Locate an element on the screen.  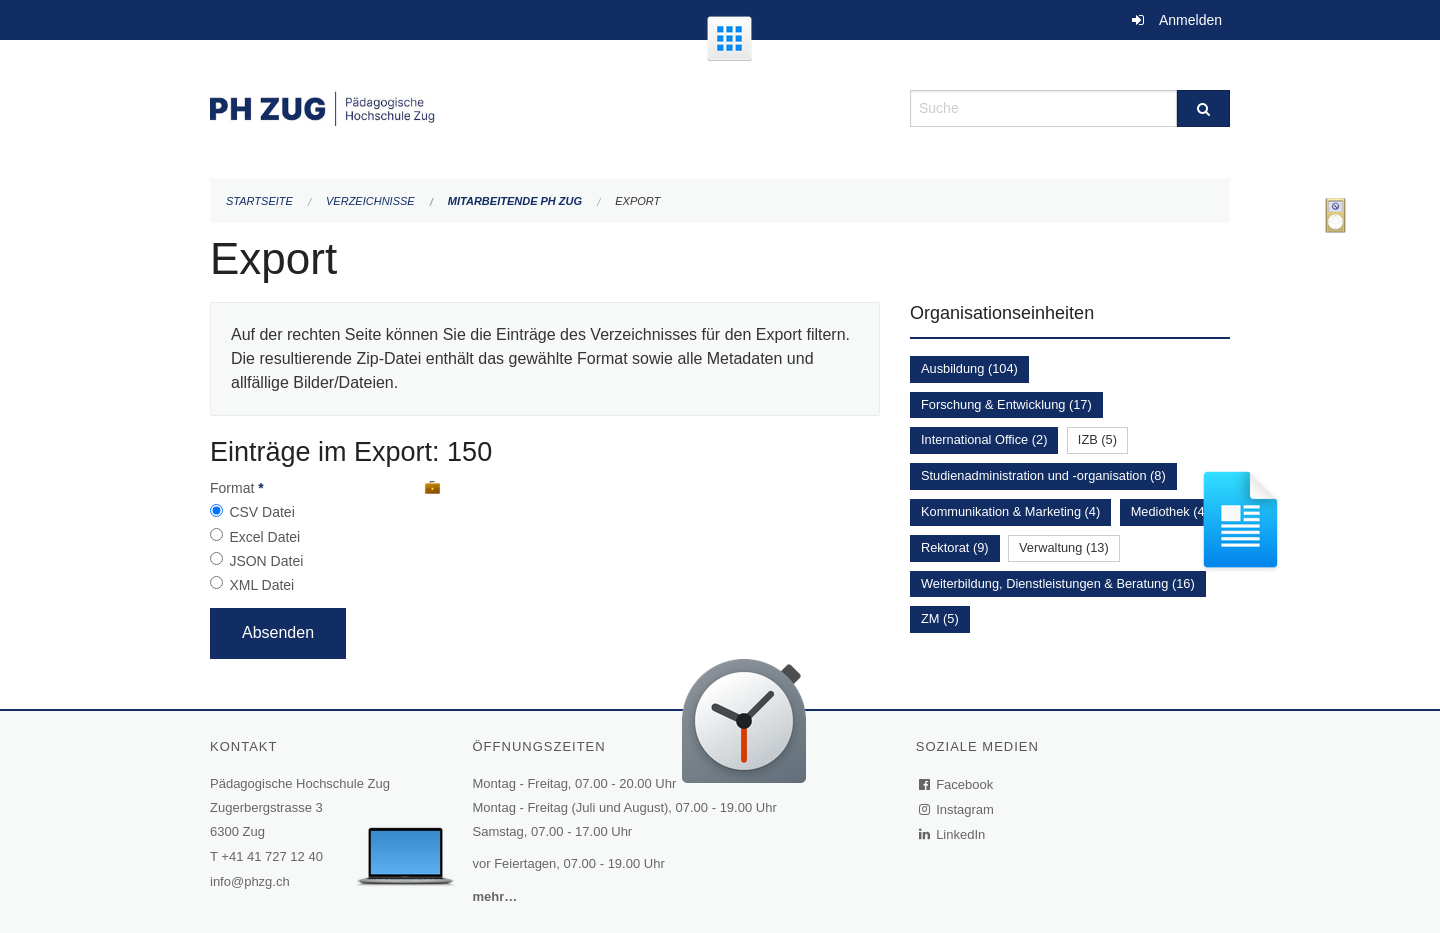
a google docs document file is located at coordinates (1240, 521).